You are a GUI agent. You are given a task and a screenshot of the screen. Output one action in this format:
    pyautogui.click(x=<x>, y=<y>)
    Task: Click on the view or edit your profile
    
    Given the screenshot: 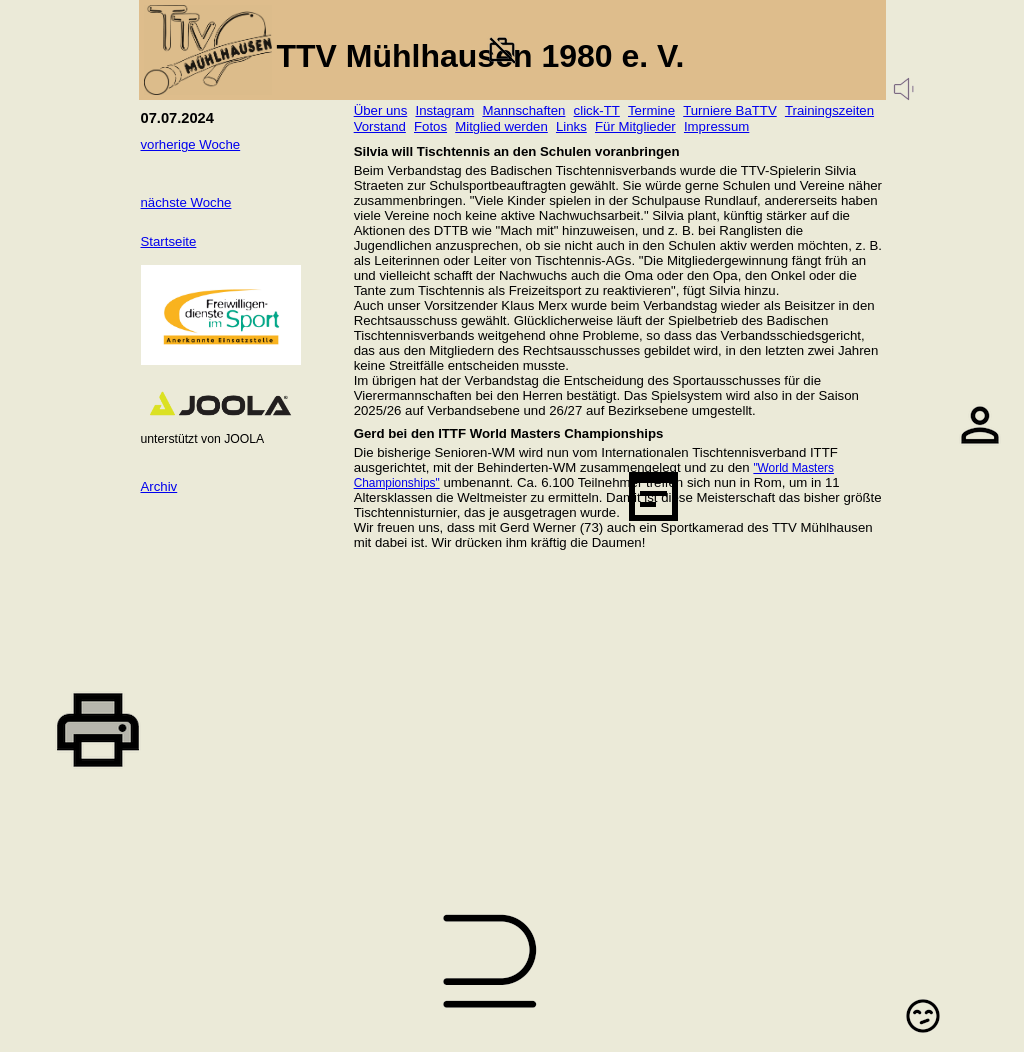 What is the action you would take?
    pyautogui.click(x=980, y=425)
    